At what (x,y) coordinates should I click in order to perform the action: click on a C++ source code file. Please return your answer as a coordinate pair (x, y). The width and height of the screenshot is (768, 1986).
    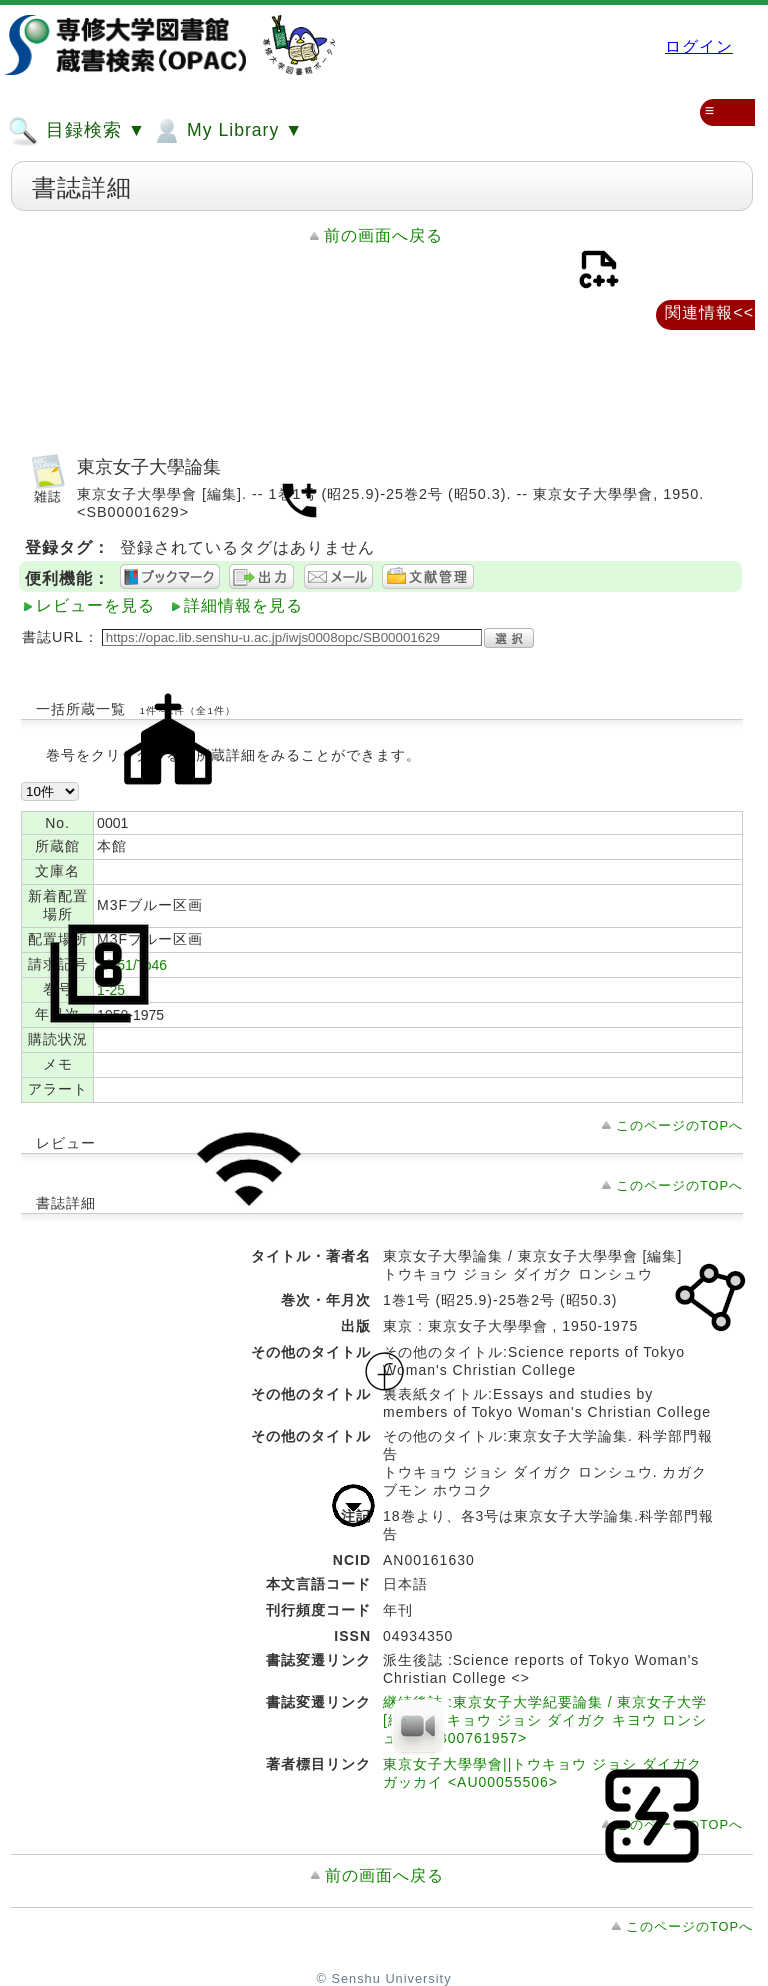
    Looking at the image, I should click on (599, 271).